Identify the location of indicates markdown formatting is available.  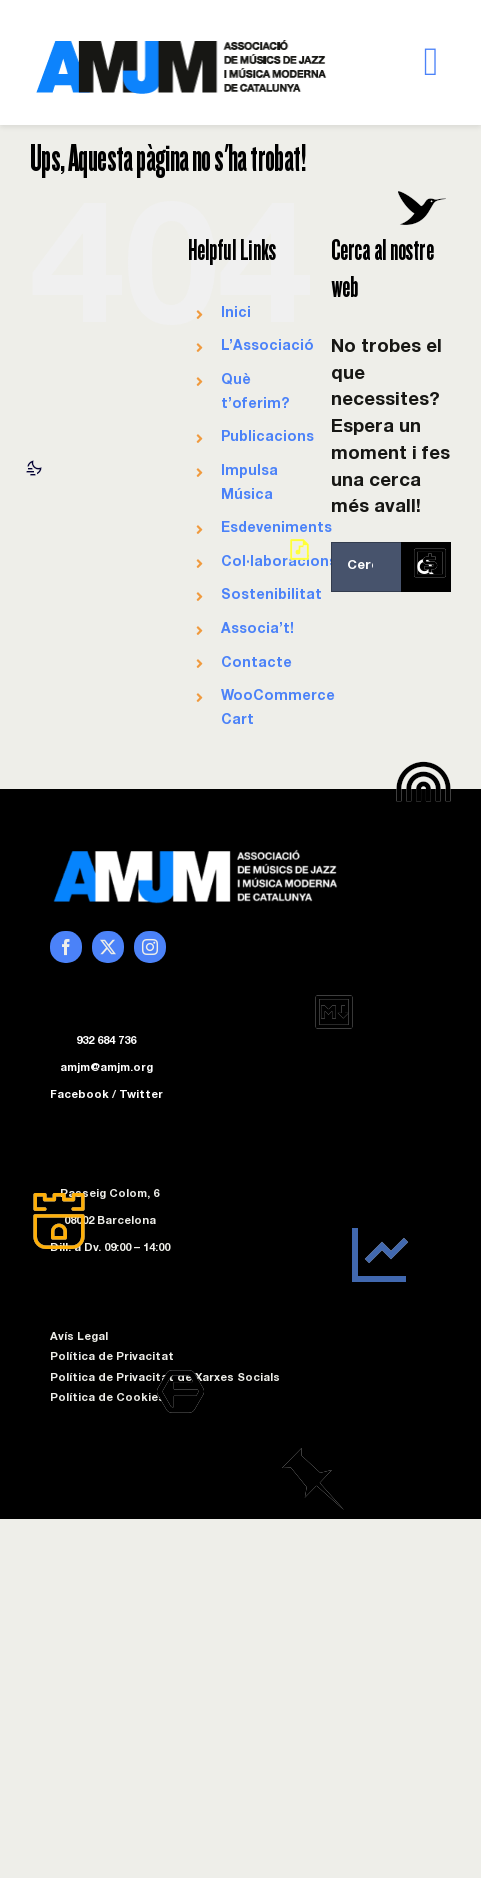
(334, 1012).